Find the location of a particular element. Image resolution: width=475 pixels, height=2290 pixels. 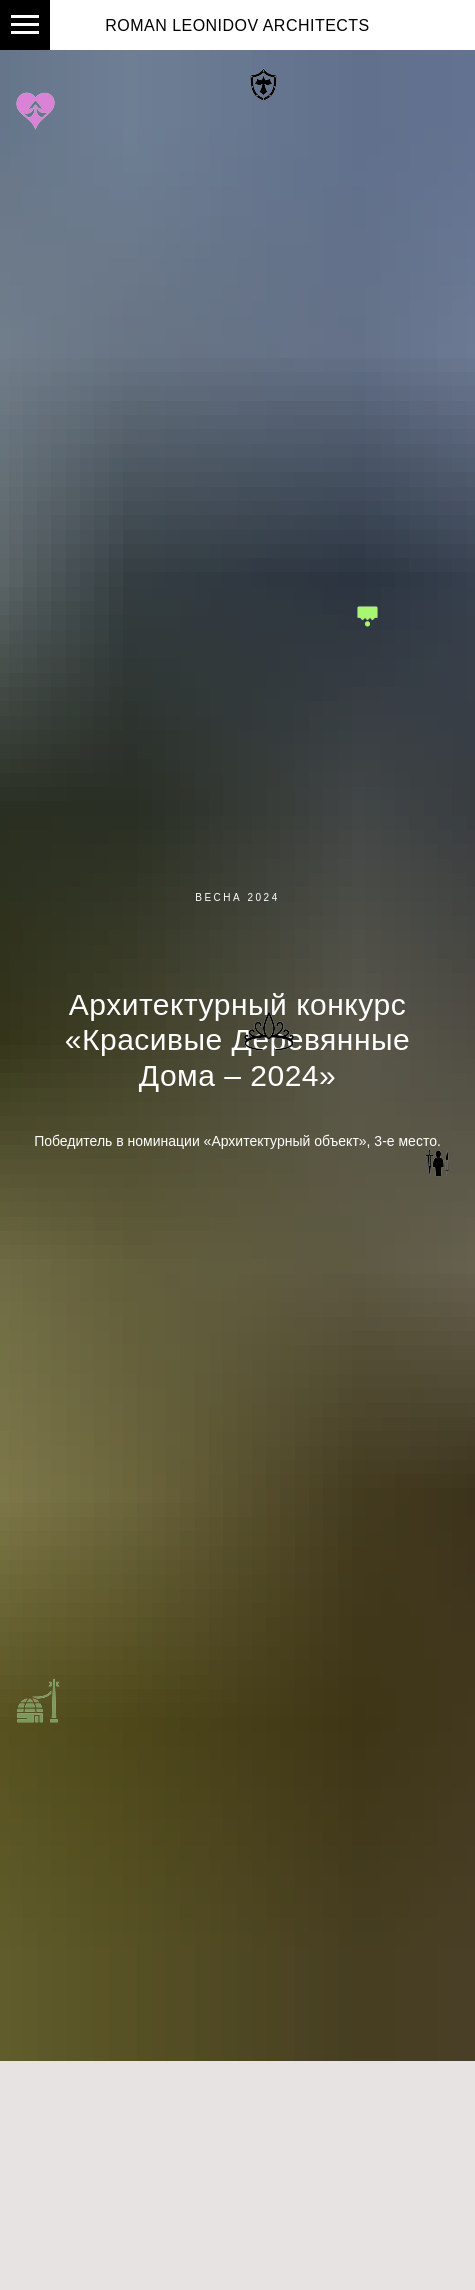

select a cheerful or happy mood is located at coordinates (35, 110).